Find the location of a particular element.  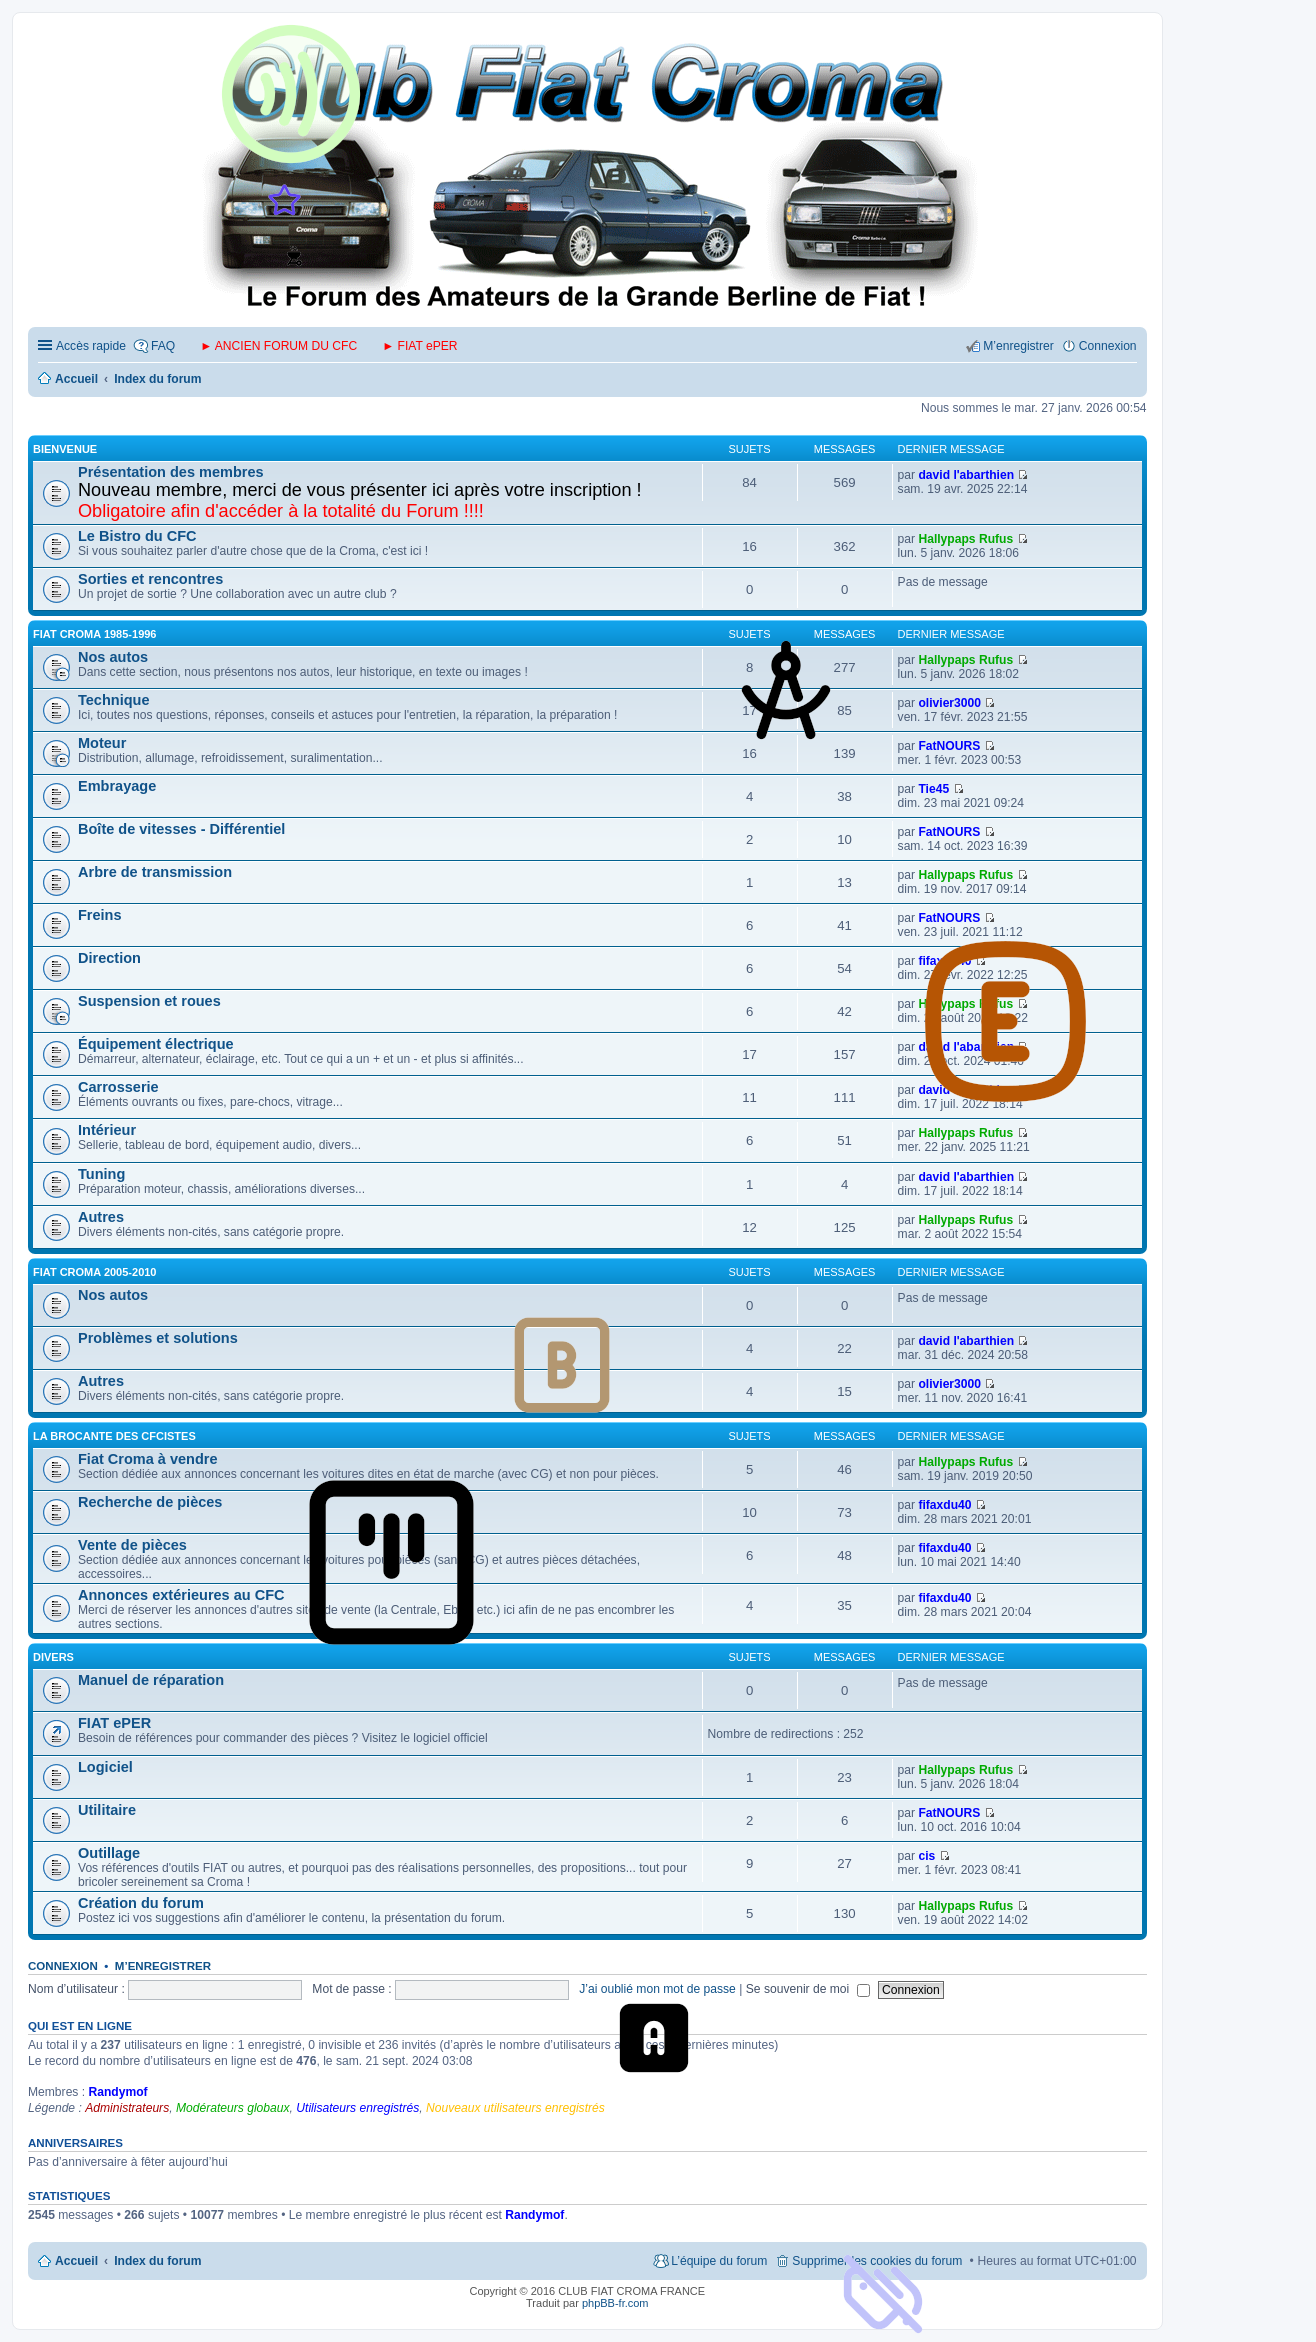

tap to pay with contactless payment is located at coordinates (291, 94).